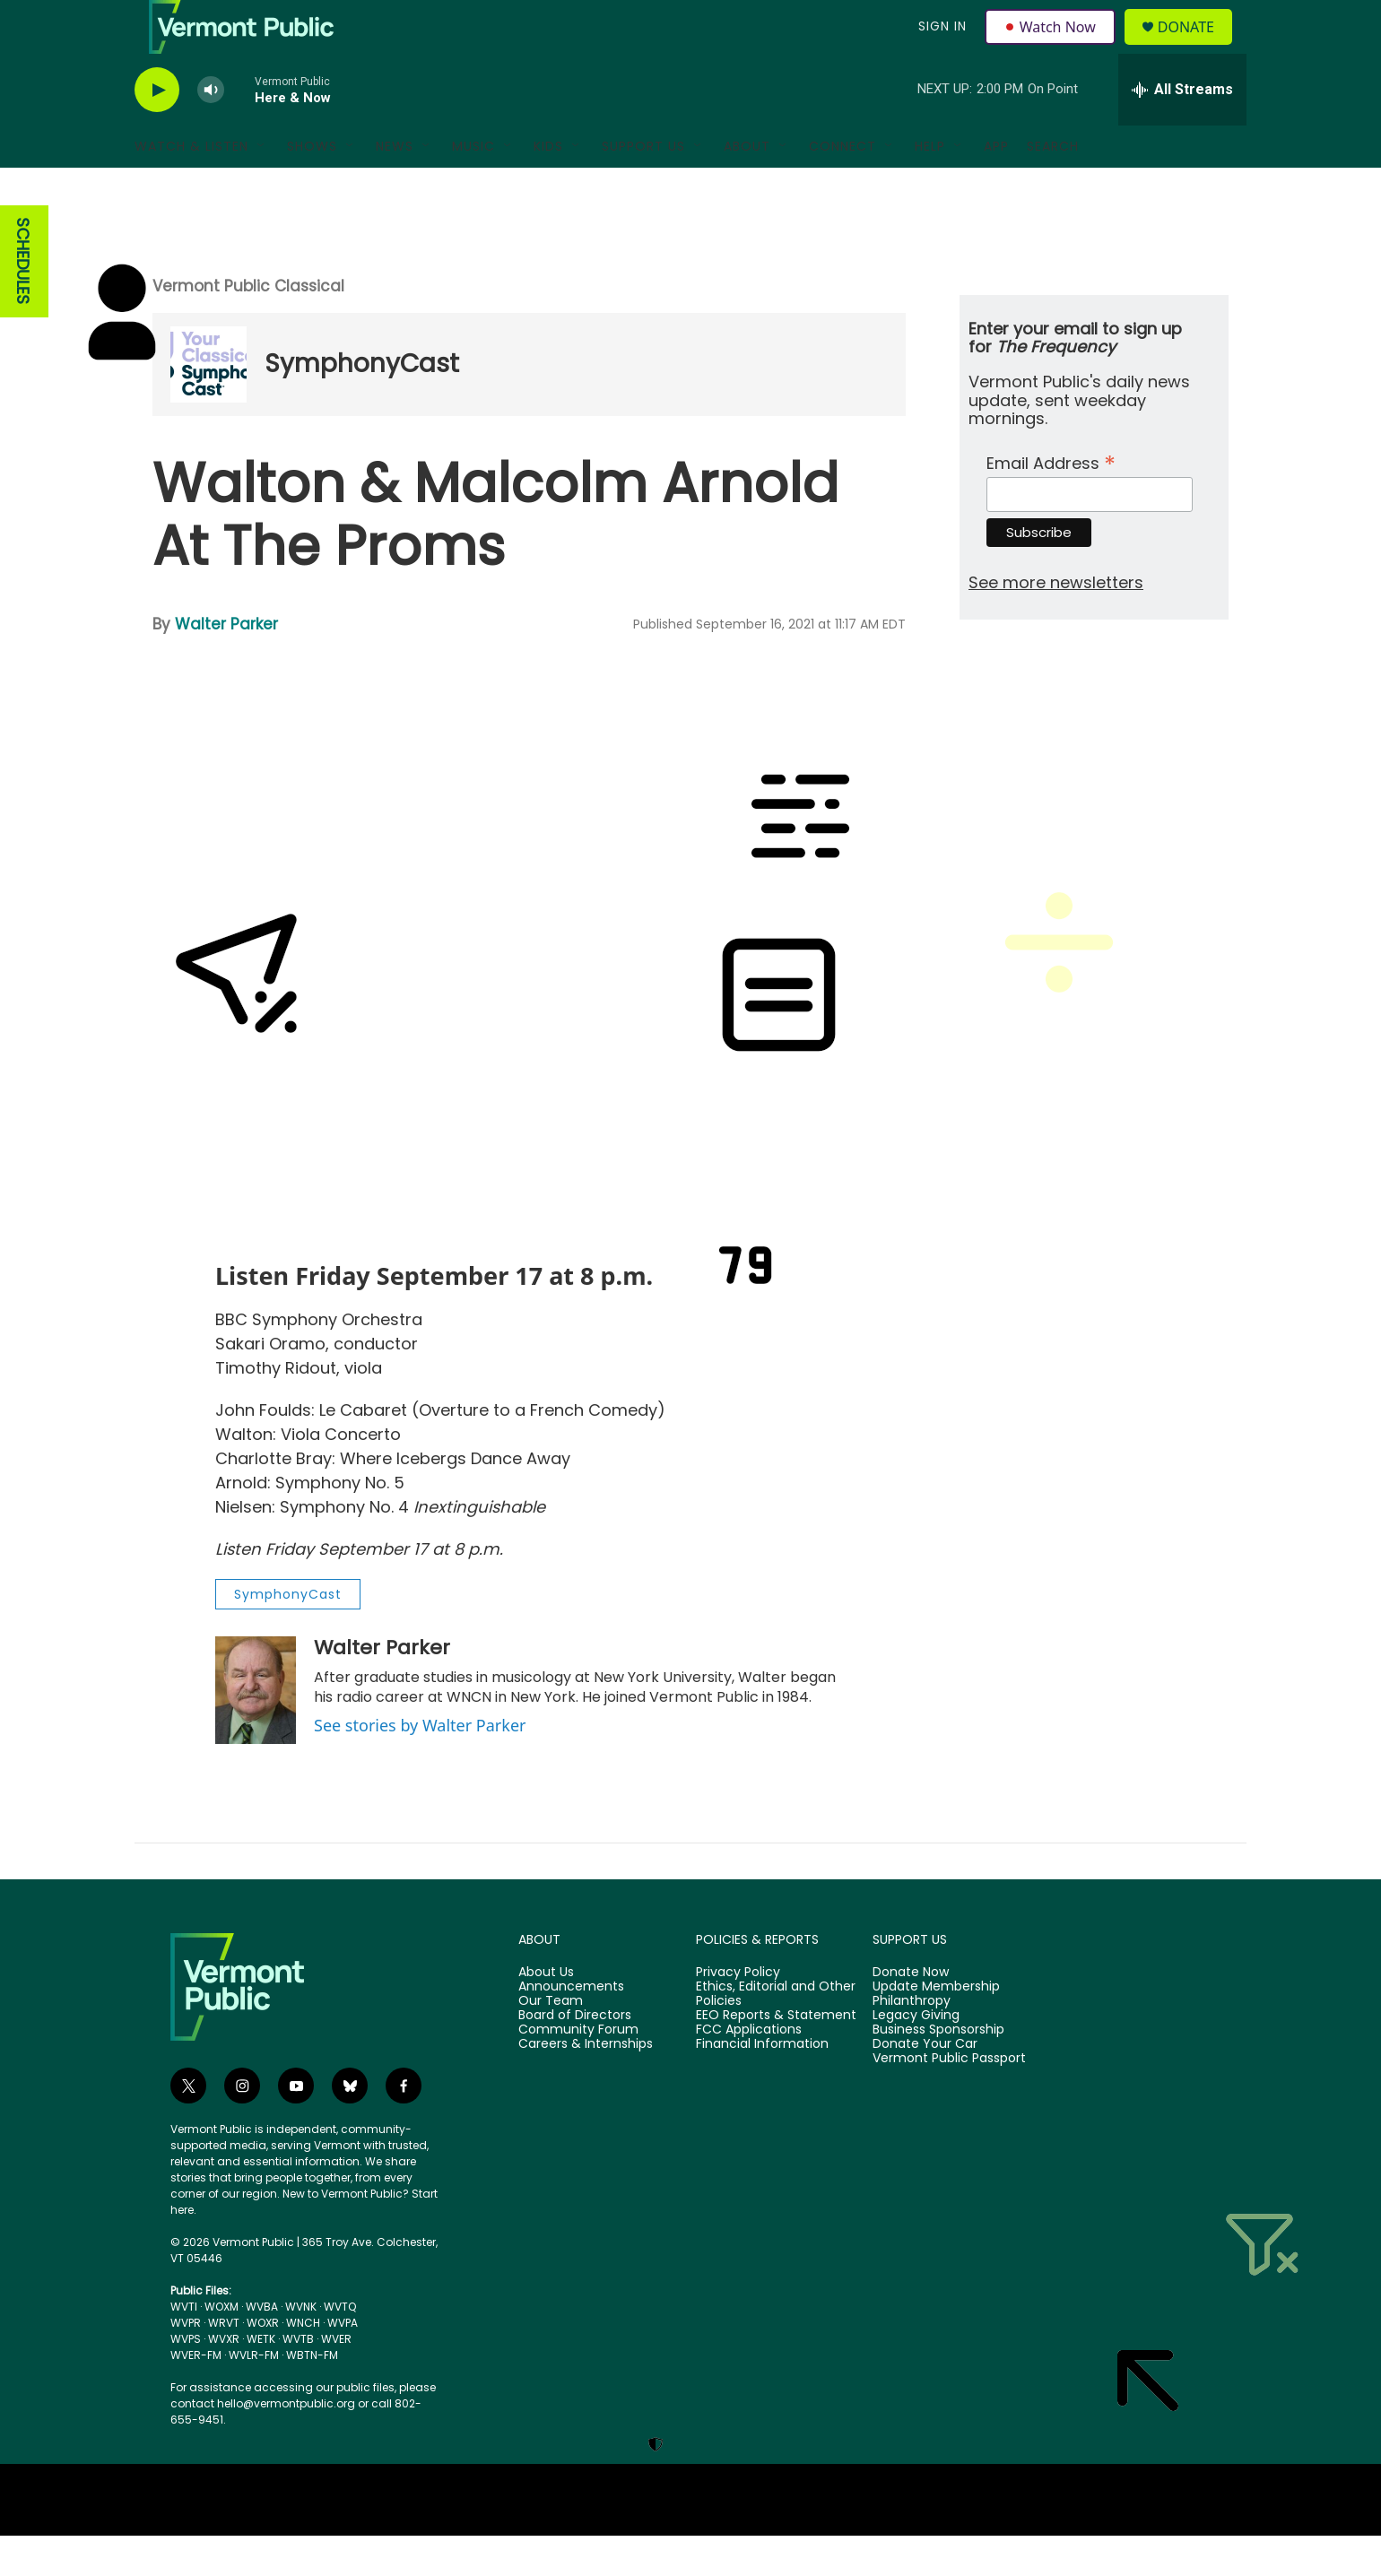  I want to click on indicates equality or comparison function, so click(778, 994).